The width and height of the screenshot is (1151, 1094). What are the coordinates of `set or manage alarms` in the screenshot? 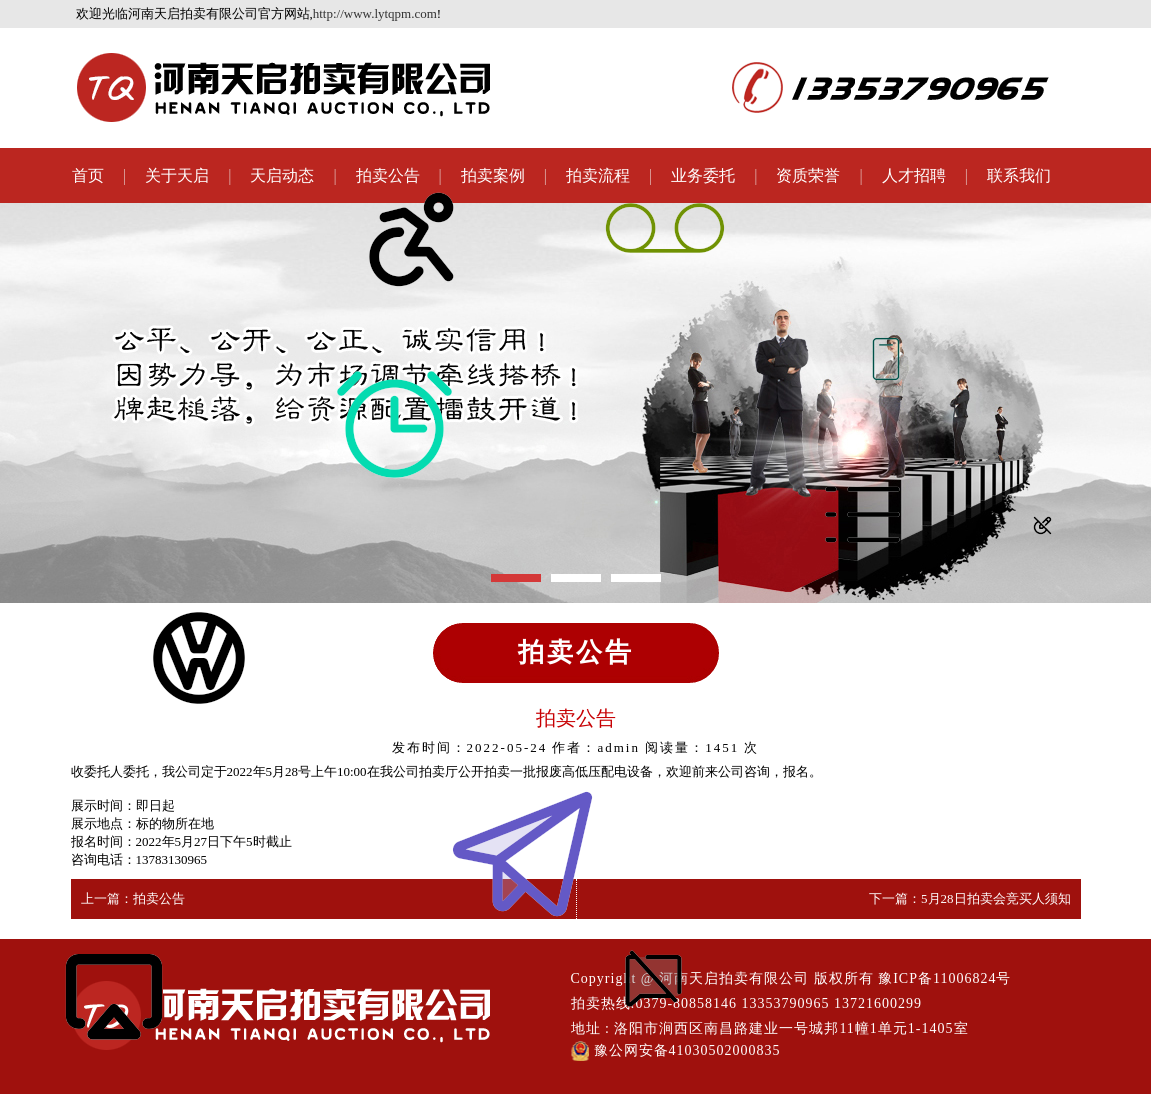 It's located at (394, 424).